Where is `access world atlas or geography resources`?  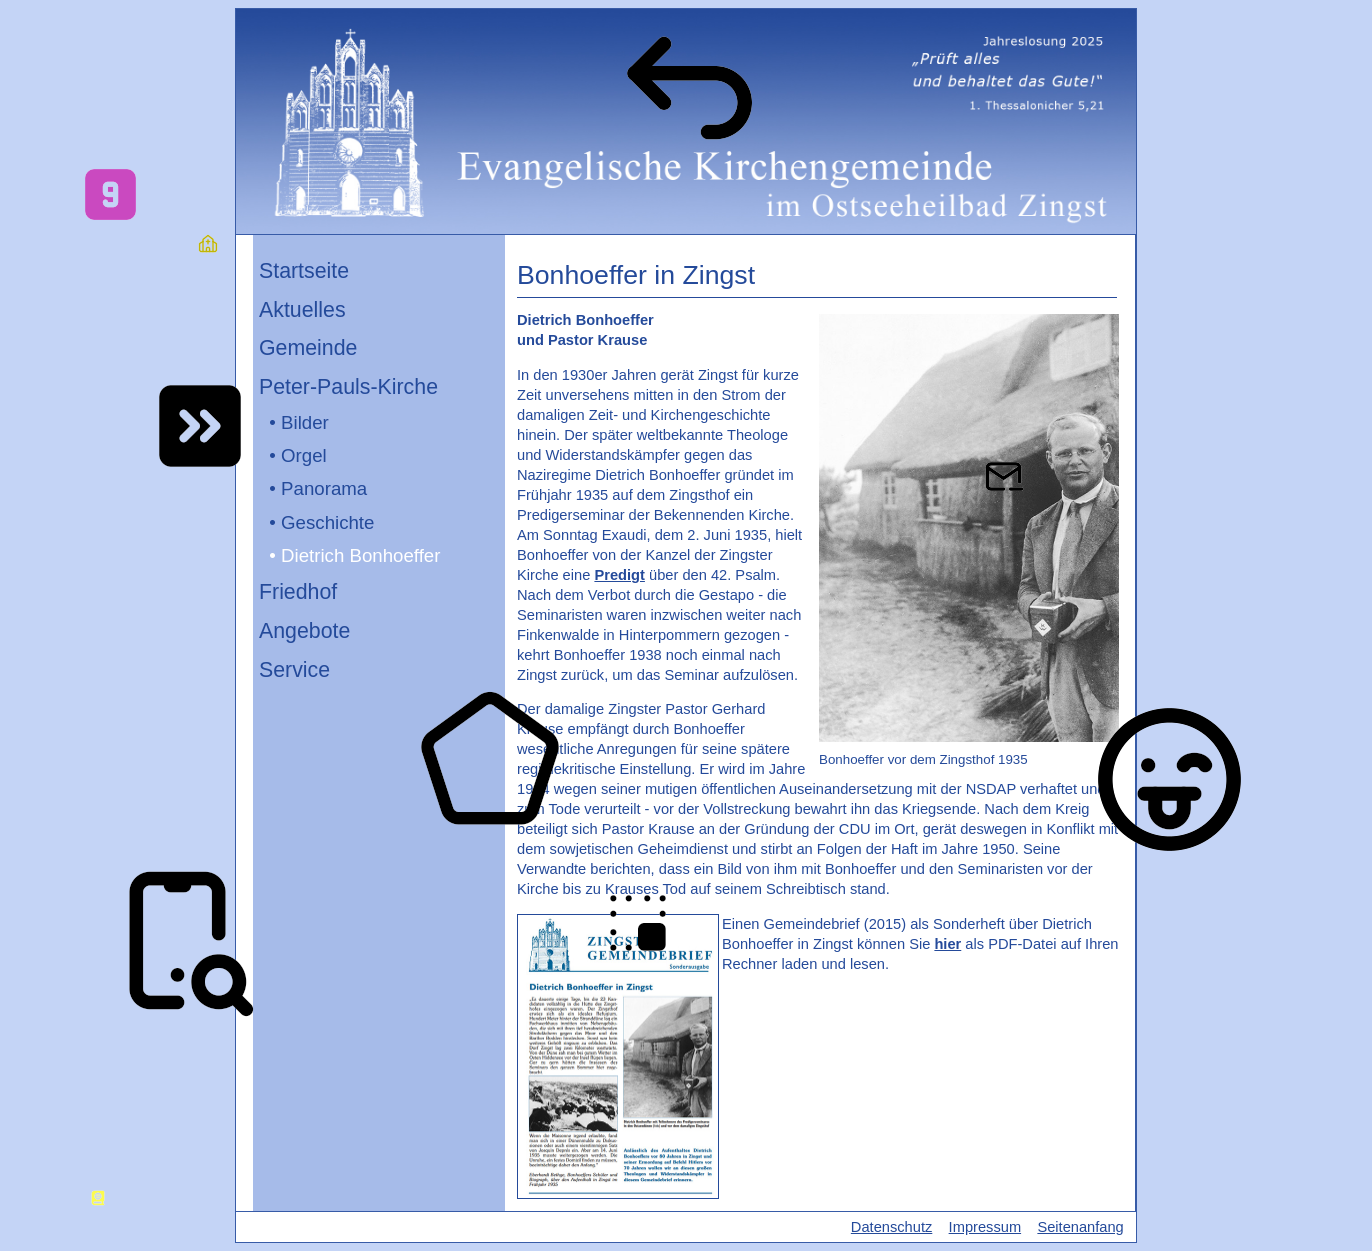
access world atlas or geography resources is located at coordinates (98, 1198).